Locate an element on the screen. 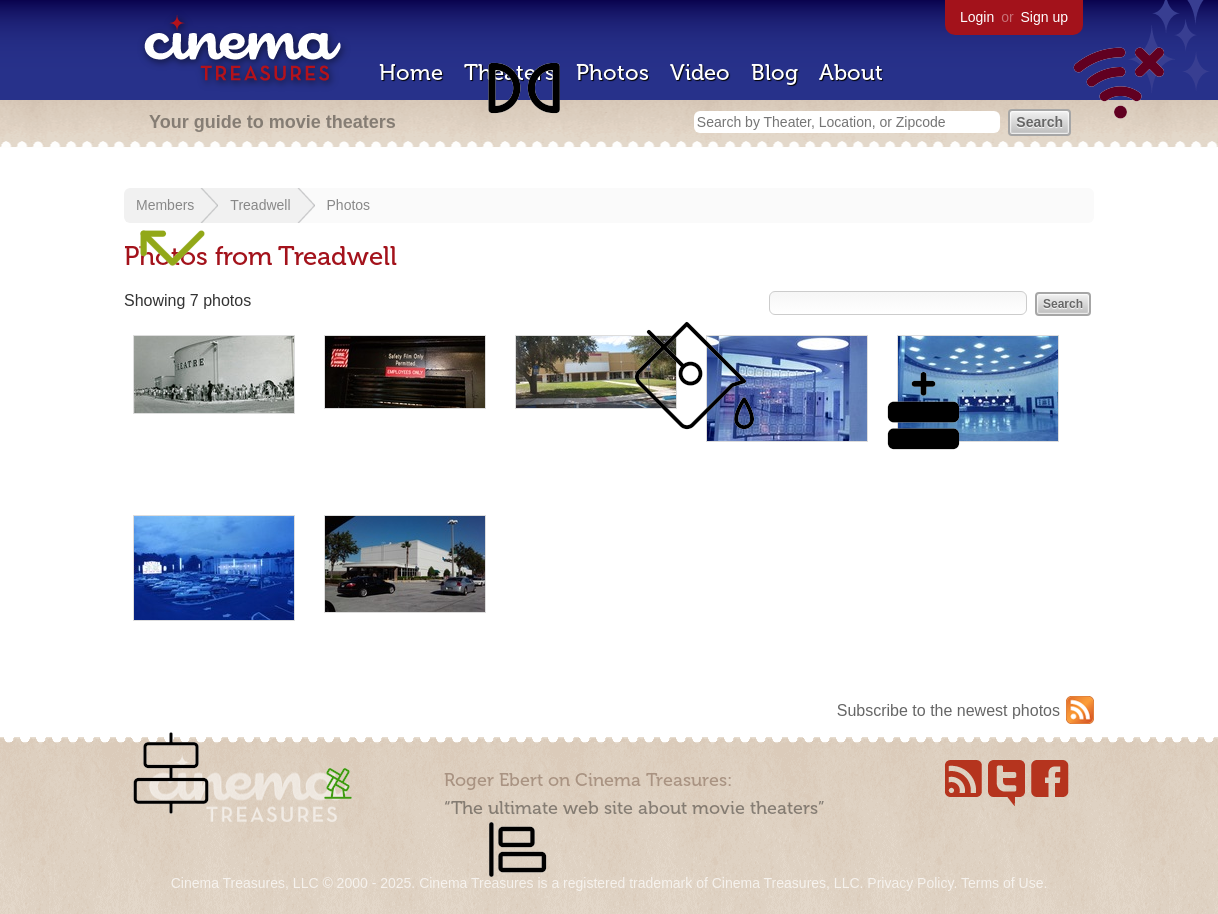 Image resolution: width=1218 pixels, height=914 pixels. align text to the left is located at coordinates (516, 849).